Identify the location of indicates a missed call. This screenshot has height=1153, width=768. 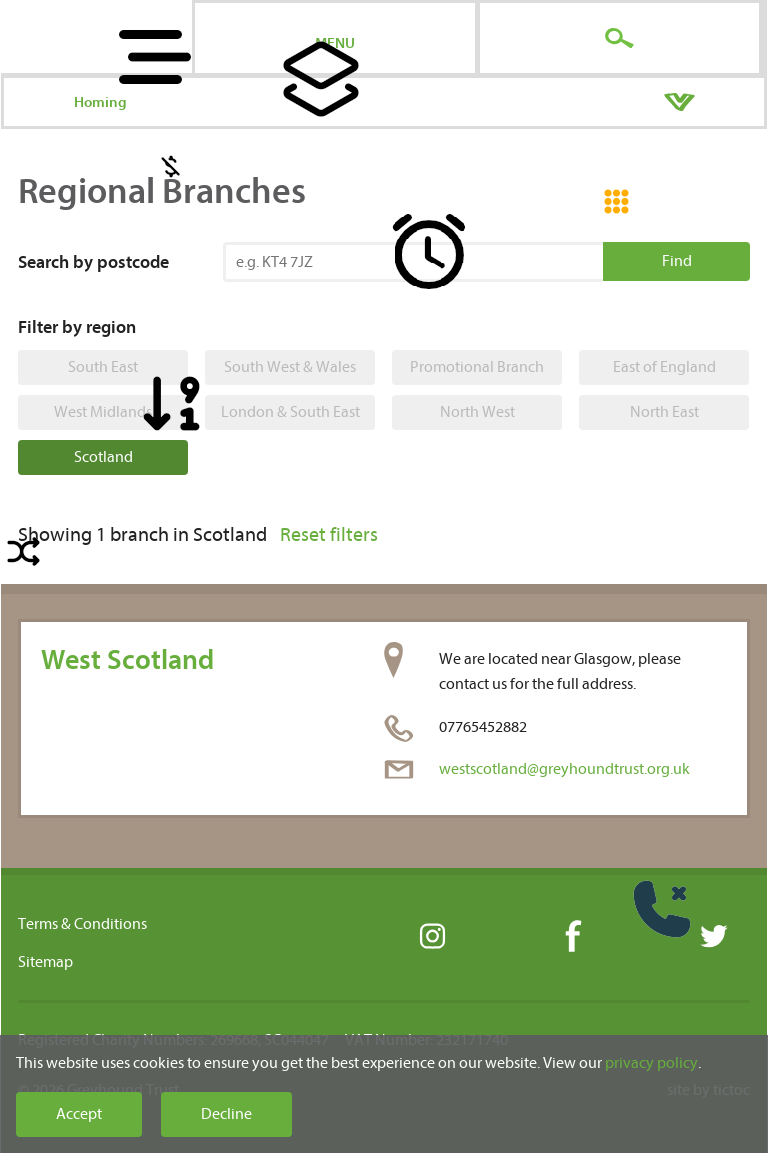
(662, 909).